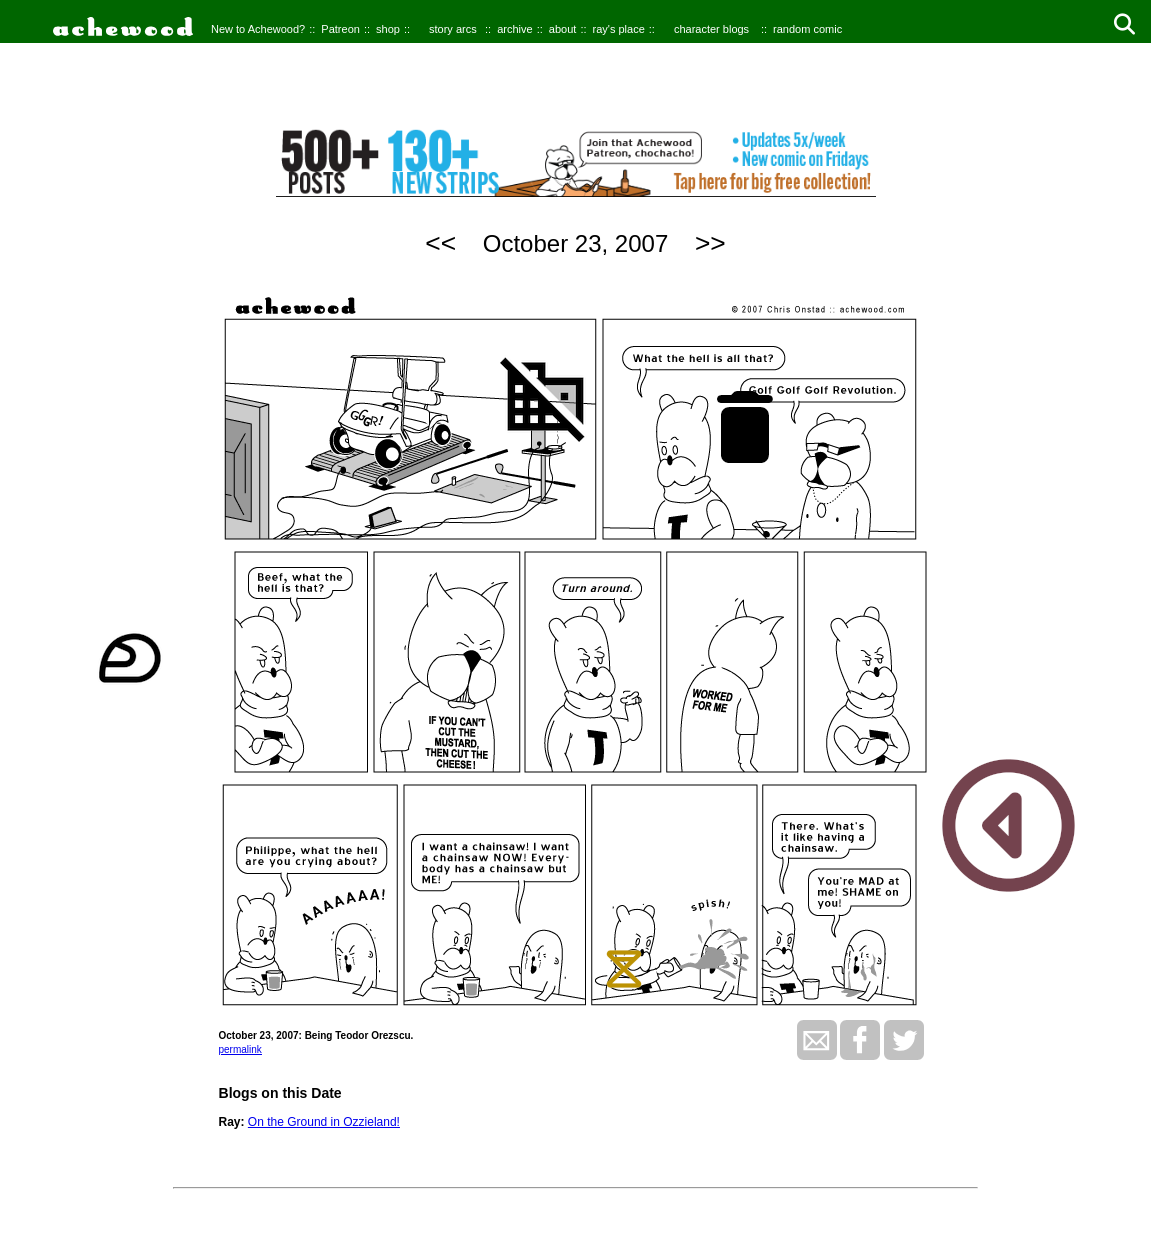  Describe the element at coordinates (745, 427) in the screenshot. I see `delete selected item` at that location.